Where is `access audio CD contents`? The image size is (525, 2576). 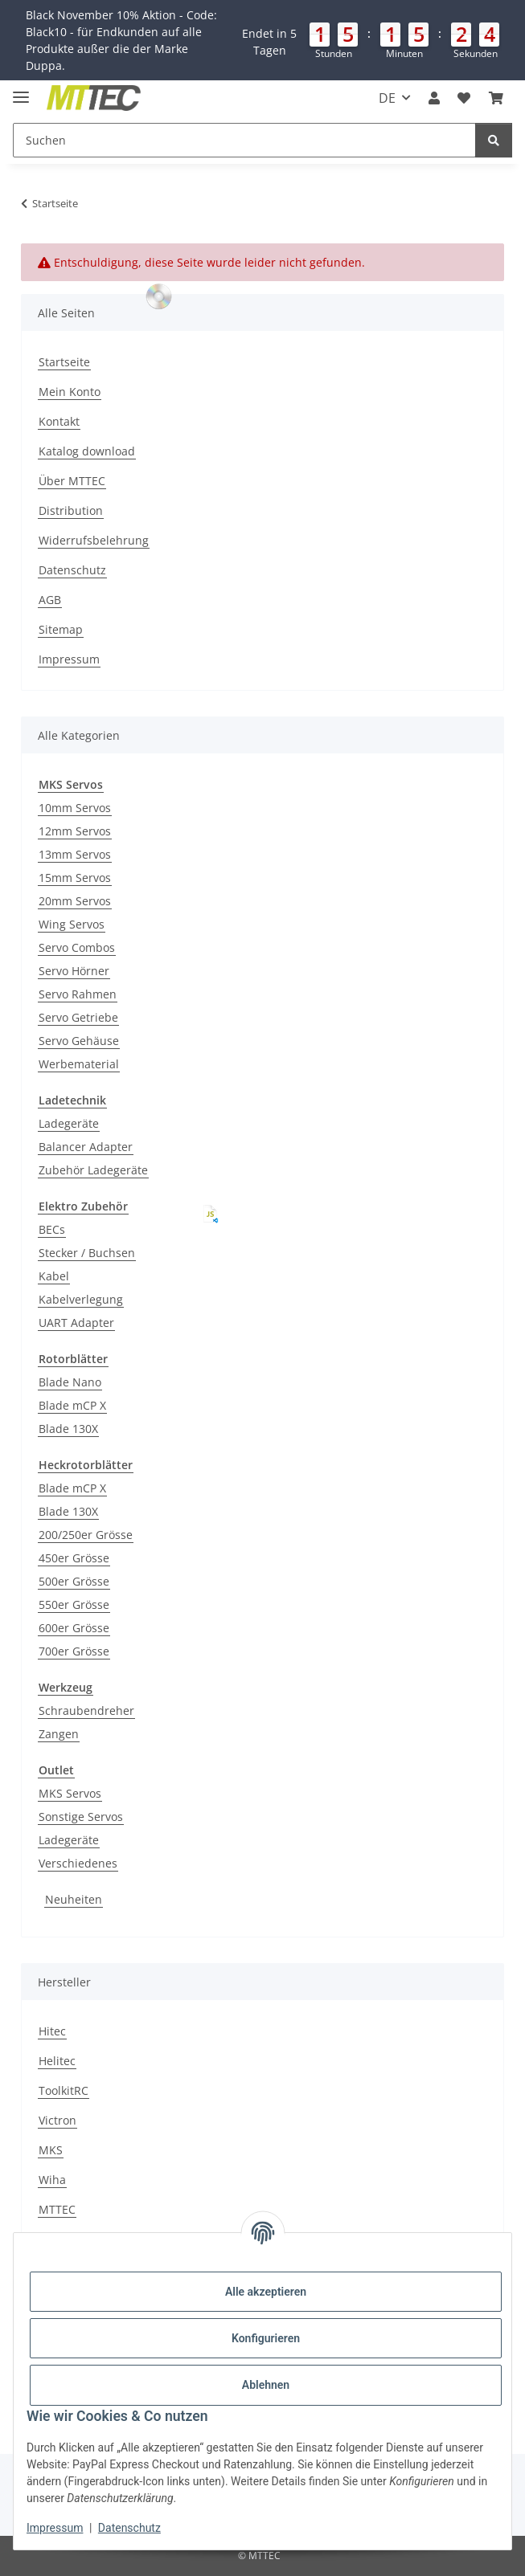
access audio CD contents is located at coordinates (158, 296).